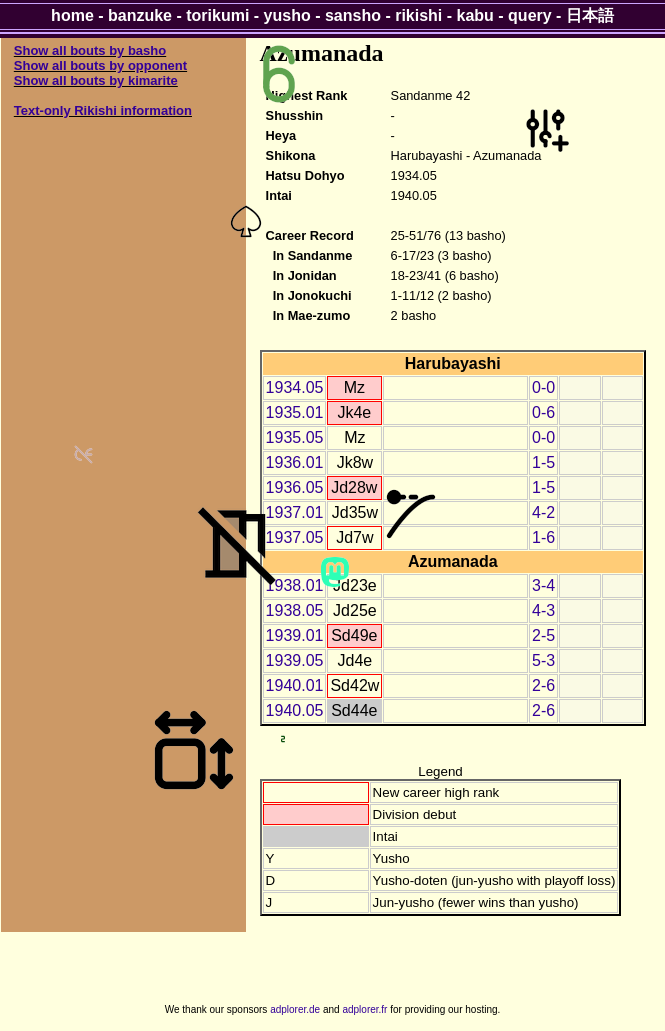  I want to click on spade suit symbol for card games, so click(246, 222).